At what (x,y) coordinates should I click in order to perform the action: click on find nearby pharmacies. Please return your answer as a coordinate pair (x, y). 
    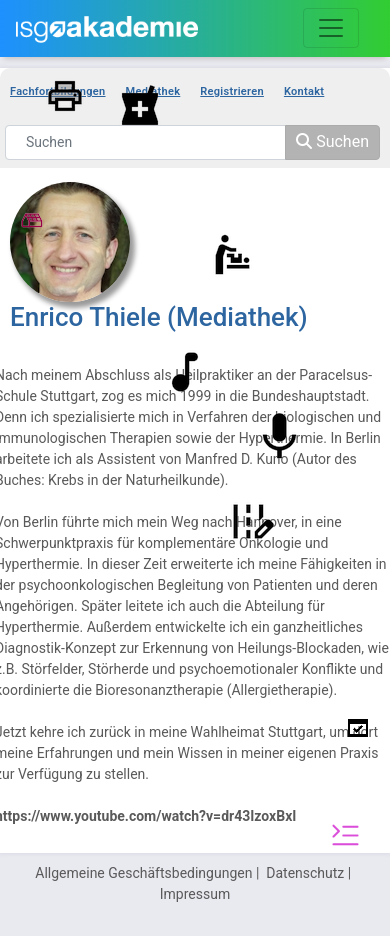
    Looking at the image, I should click on (140, 107).